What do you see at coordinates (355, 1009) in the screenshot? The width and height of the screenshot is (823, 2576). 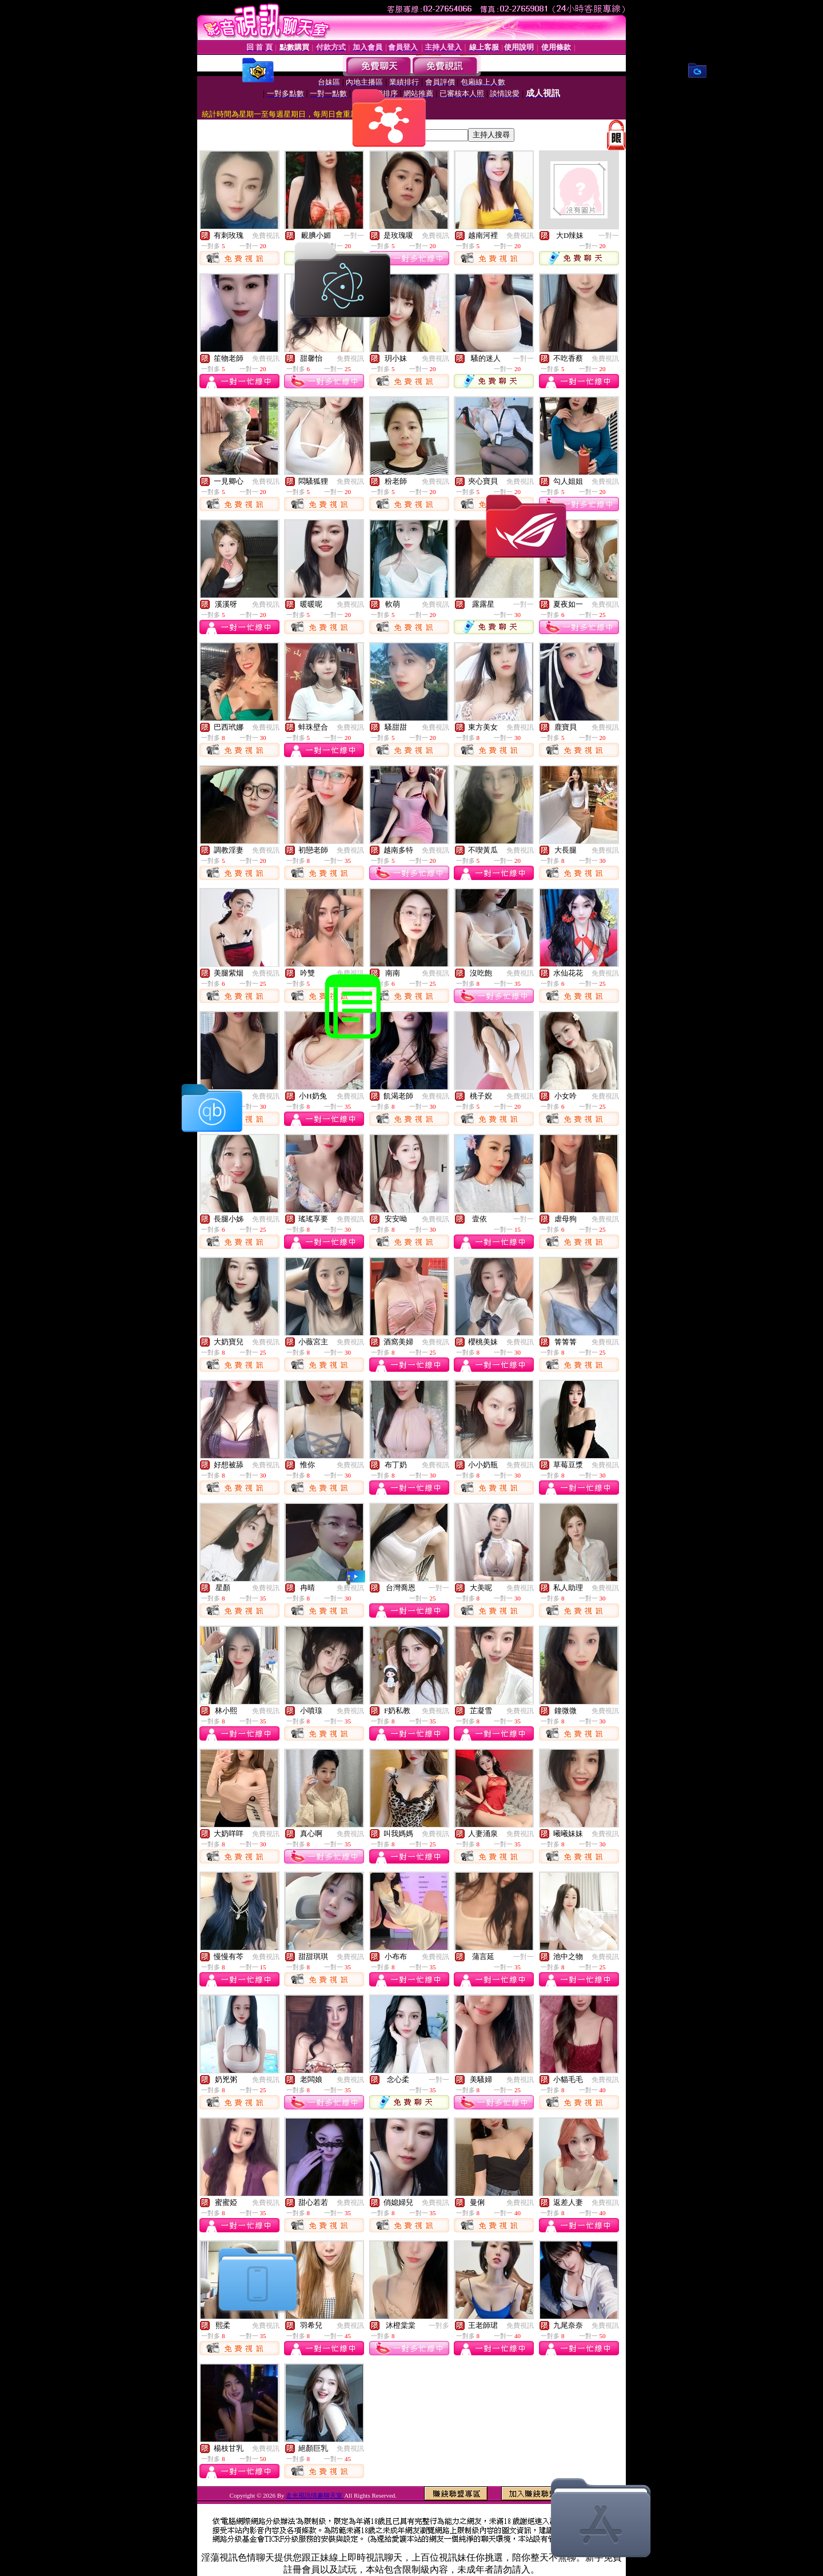 I see `open the notes app` at bounding box center [355, 1009].